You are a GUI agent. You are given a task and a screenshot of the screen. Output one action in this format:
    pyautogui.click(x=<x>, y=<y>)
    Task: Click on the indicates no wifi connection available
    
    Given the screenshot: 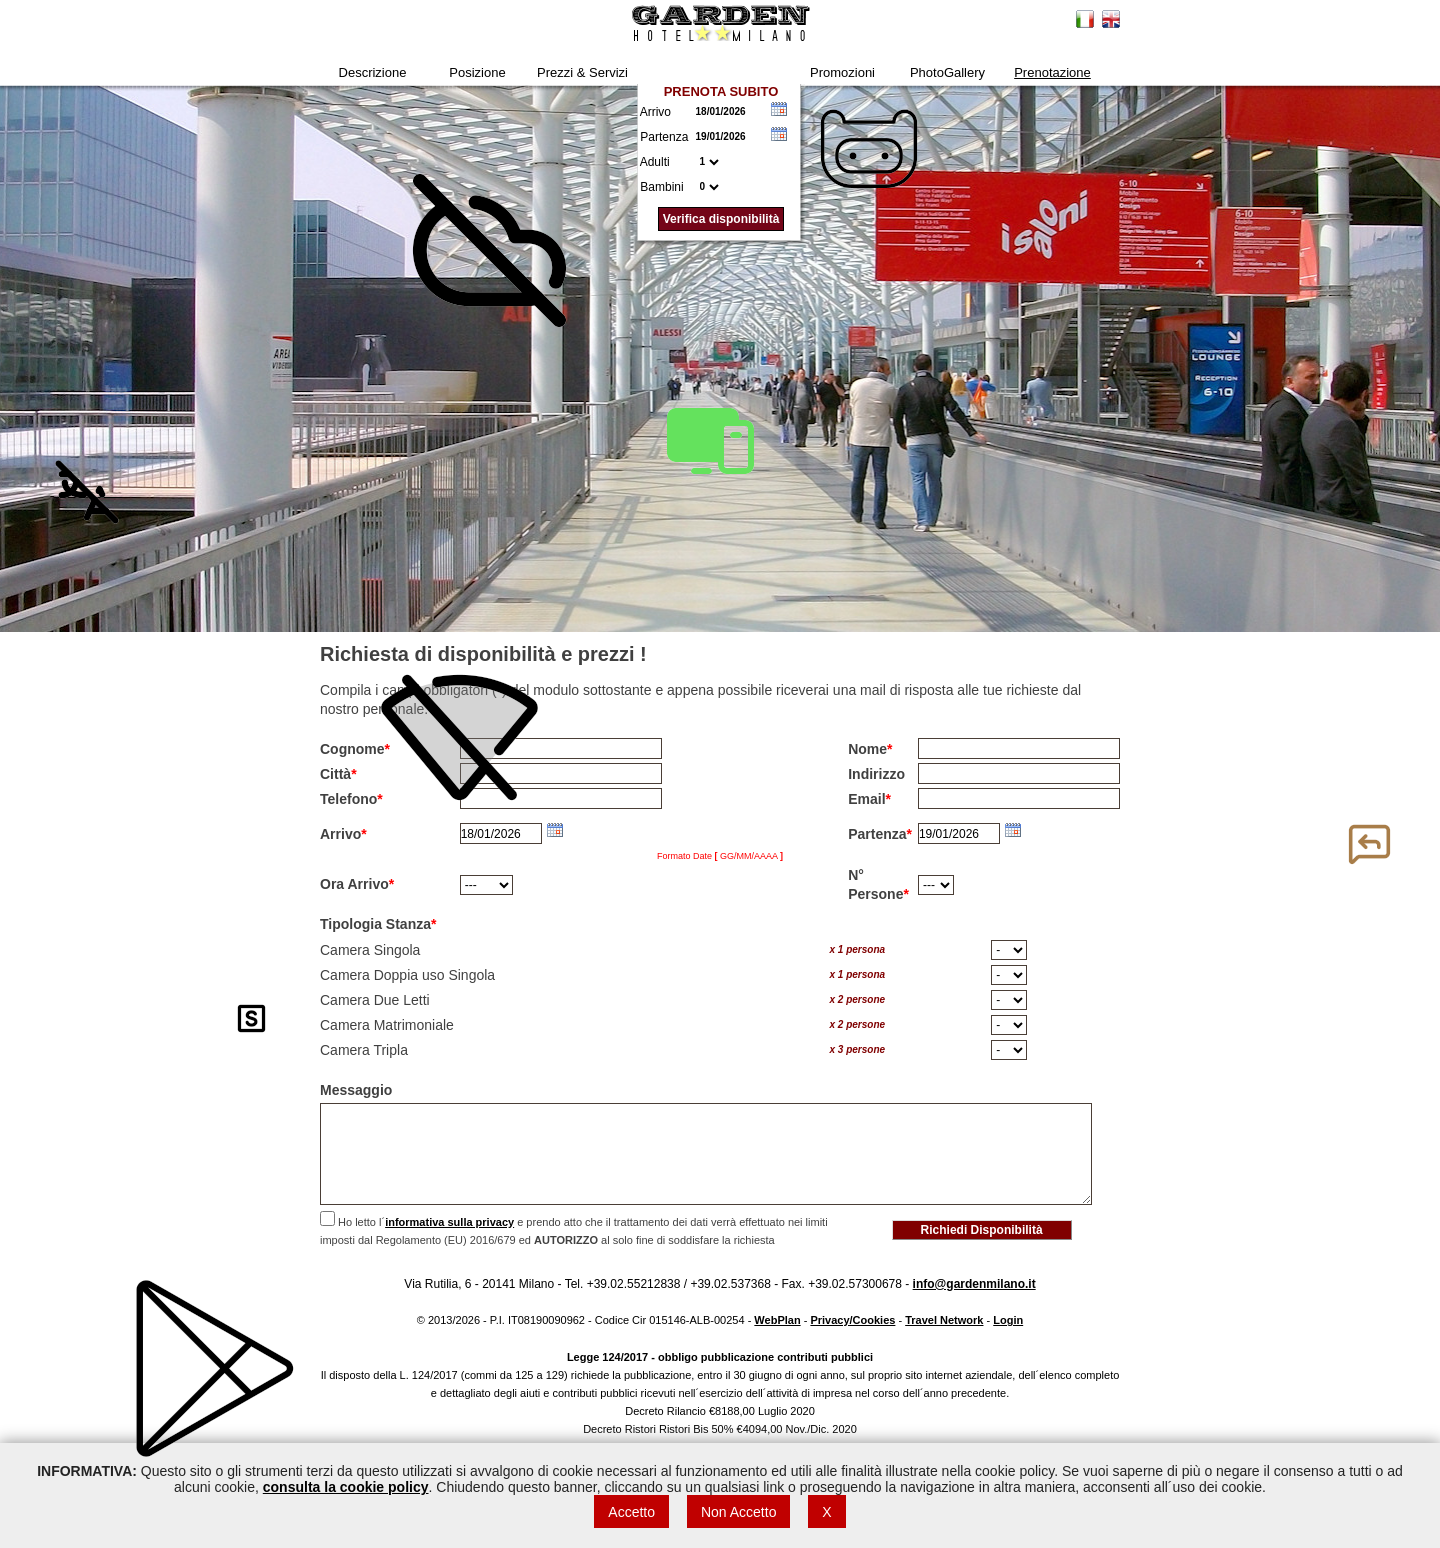 What is the action you would take?
    pyautogui.click(x=459, y=737)
    